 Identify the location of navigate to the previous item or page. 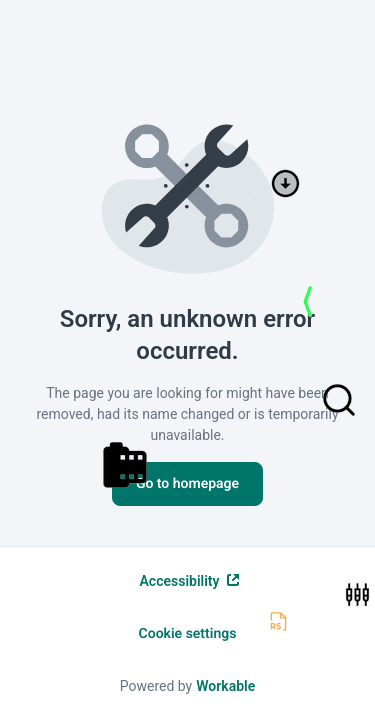
(308, 301).